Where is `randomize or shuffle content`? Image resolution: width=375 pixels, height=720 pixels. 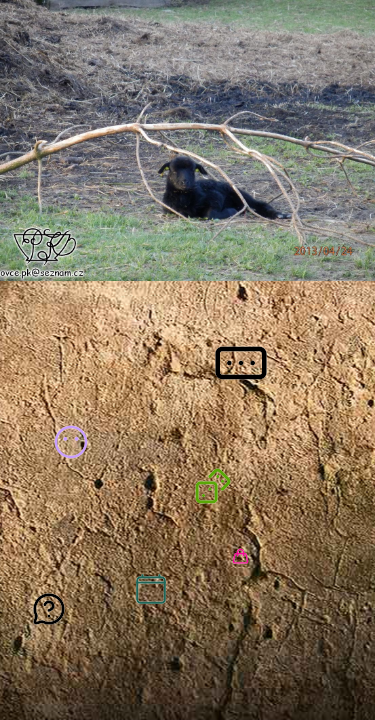
randomize or shuffle content is located at coordinates (213, 486).